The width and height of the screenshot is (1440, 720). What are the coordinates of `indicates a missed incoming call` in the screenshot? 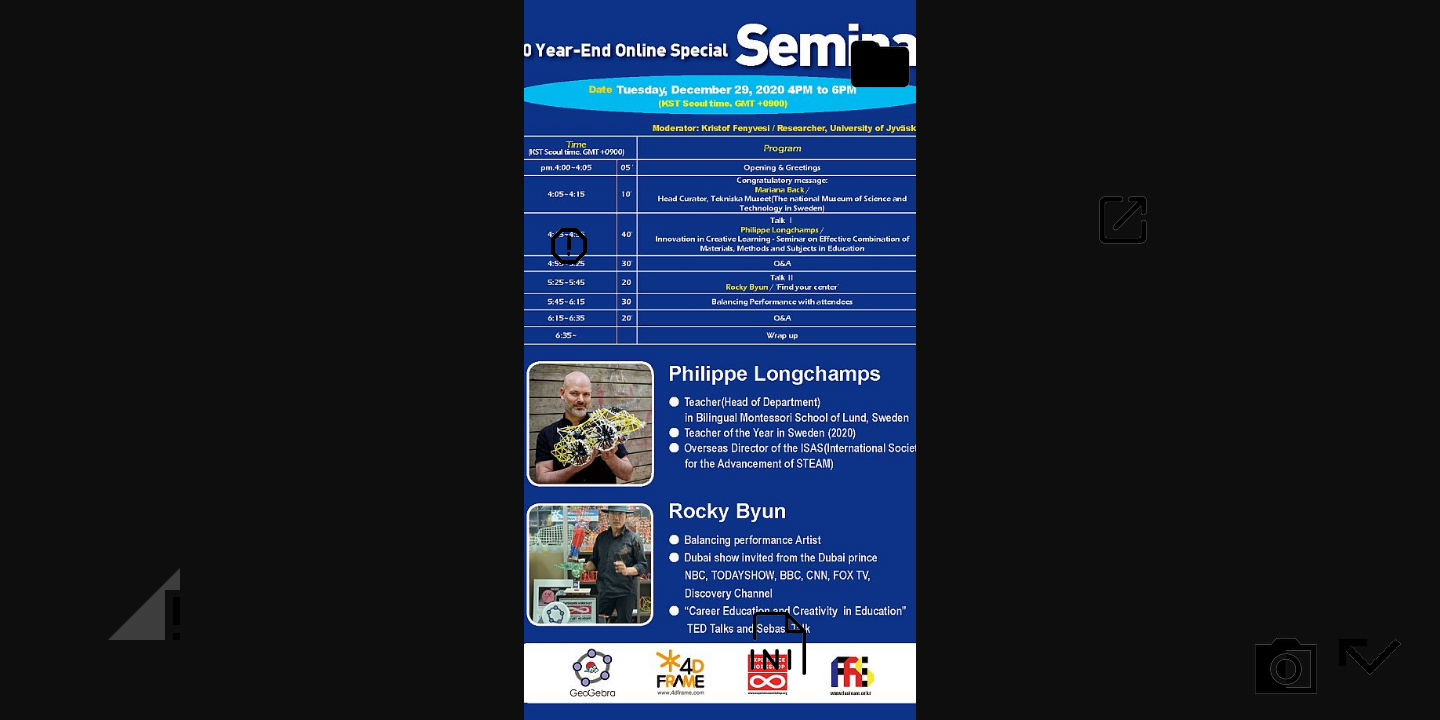 It's located at (1370, 656).